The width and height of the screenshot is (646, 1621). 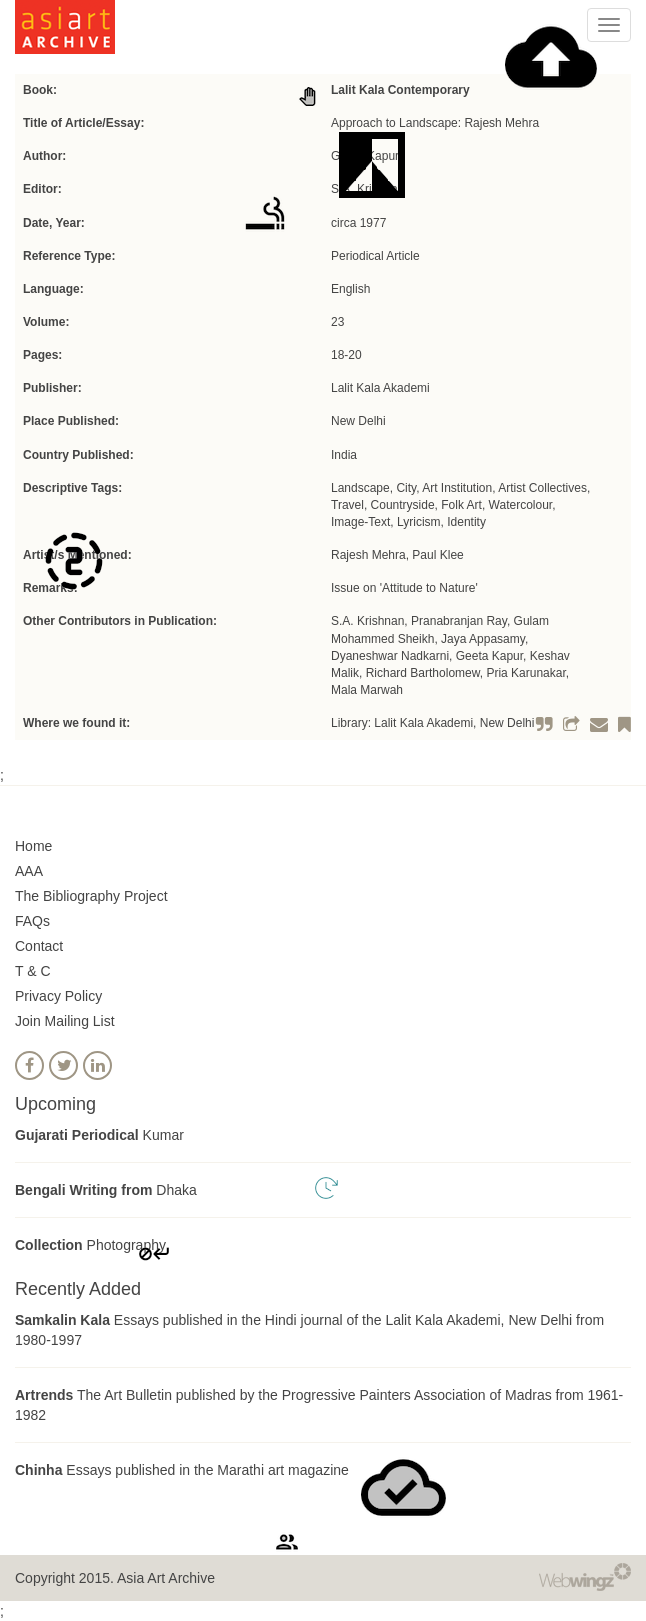 I want to click on file successfully uploaded to cloud storage, so click(x=403, y=1487).